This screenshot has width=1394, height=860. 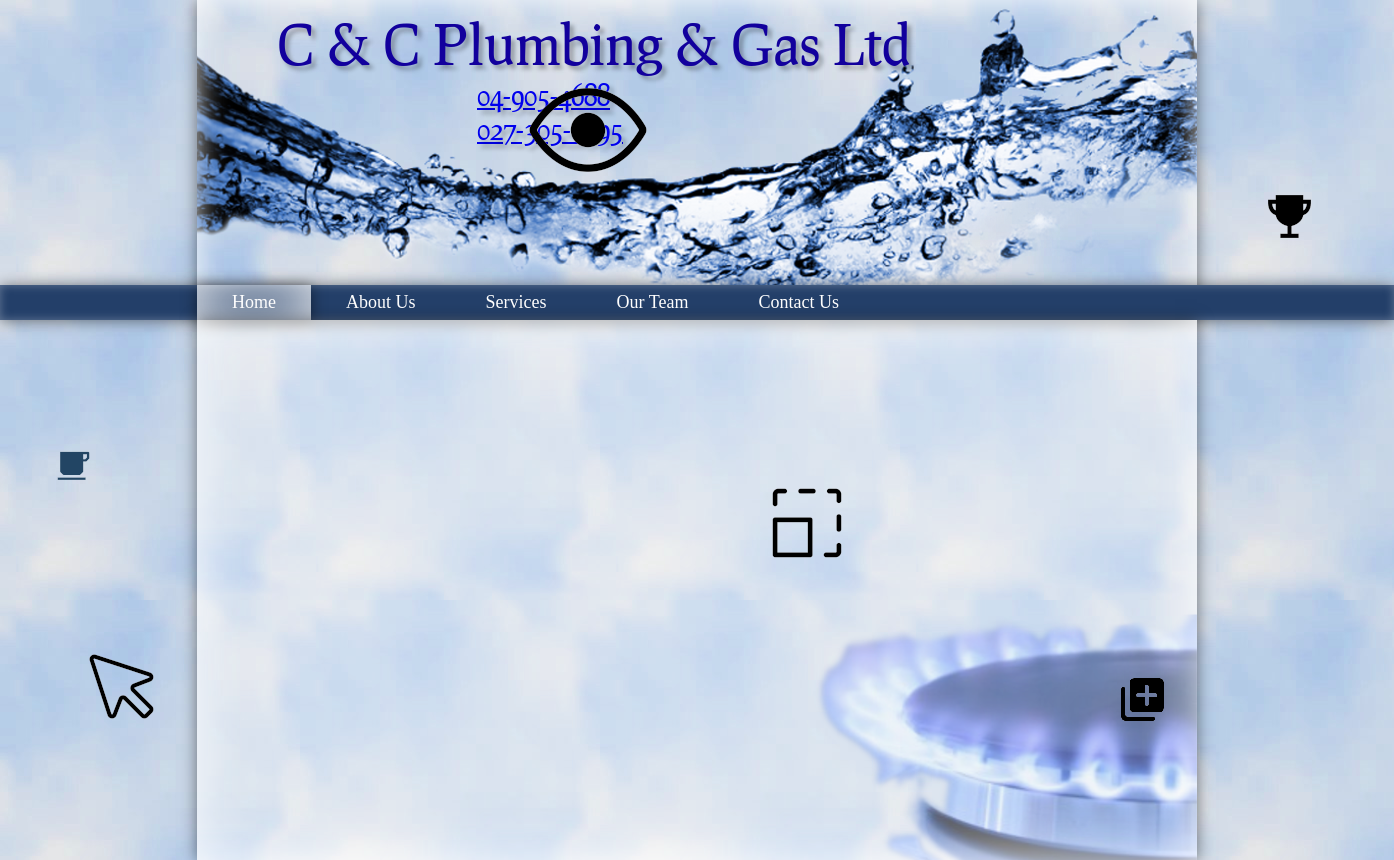 What do you see at coordinates (807, 523) in the screenshot?
I see `resize a window or element` at bounding box center [807, 523].